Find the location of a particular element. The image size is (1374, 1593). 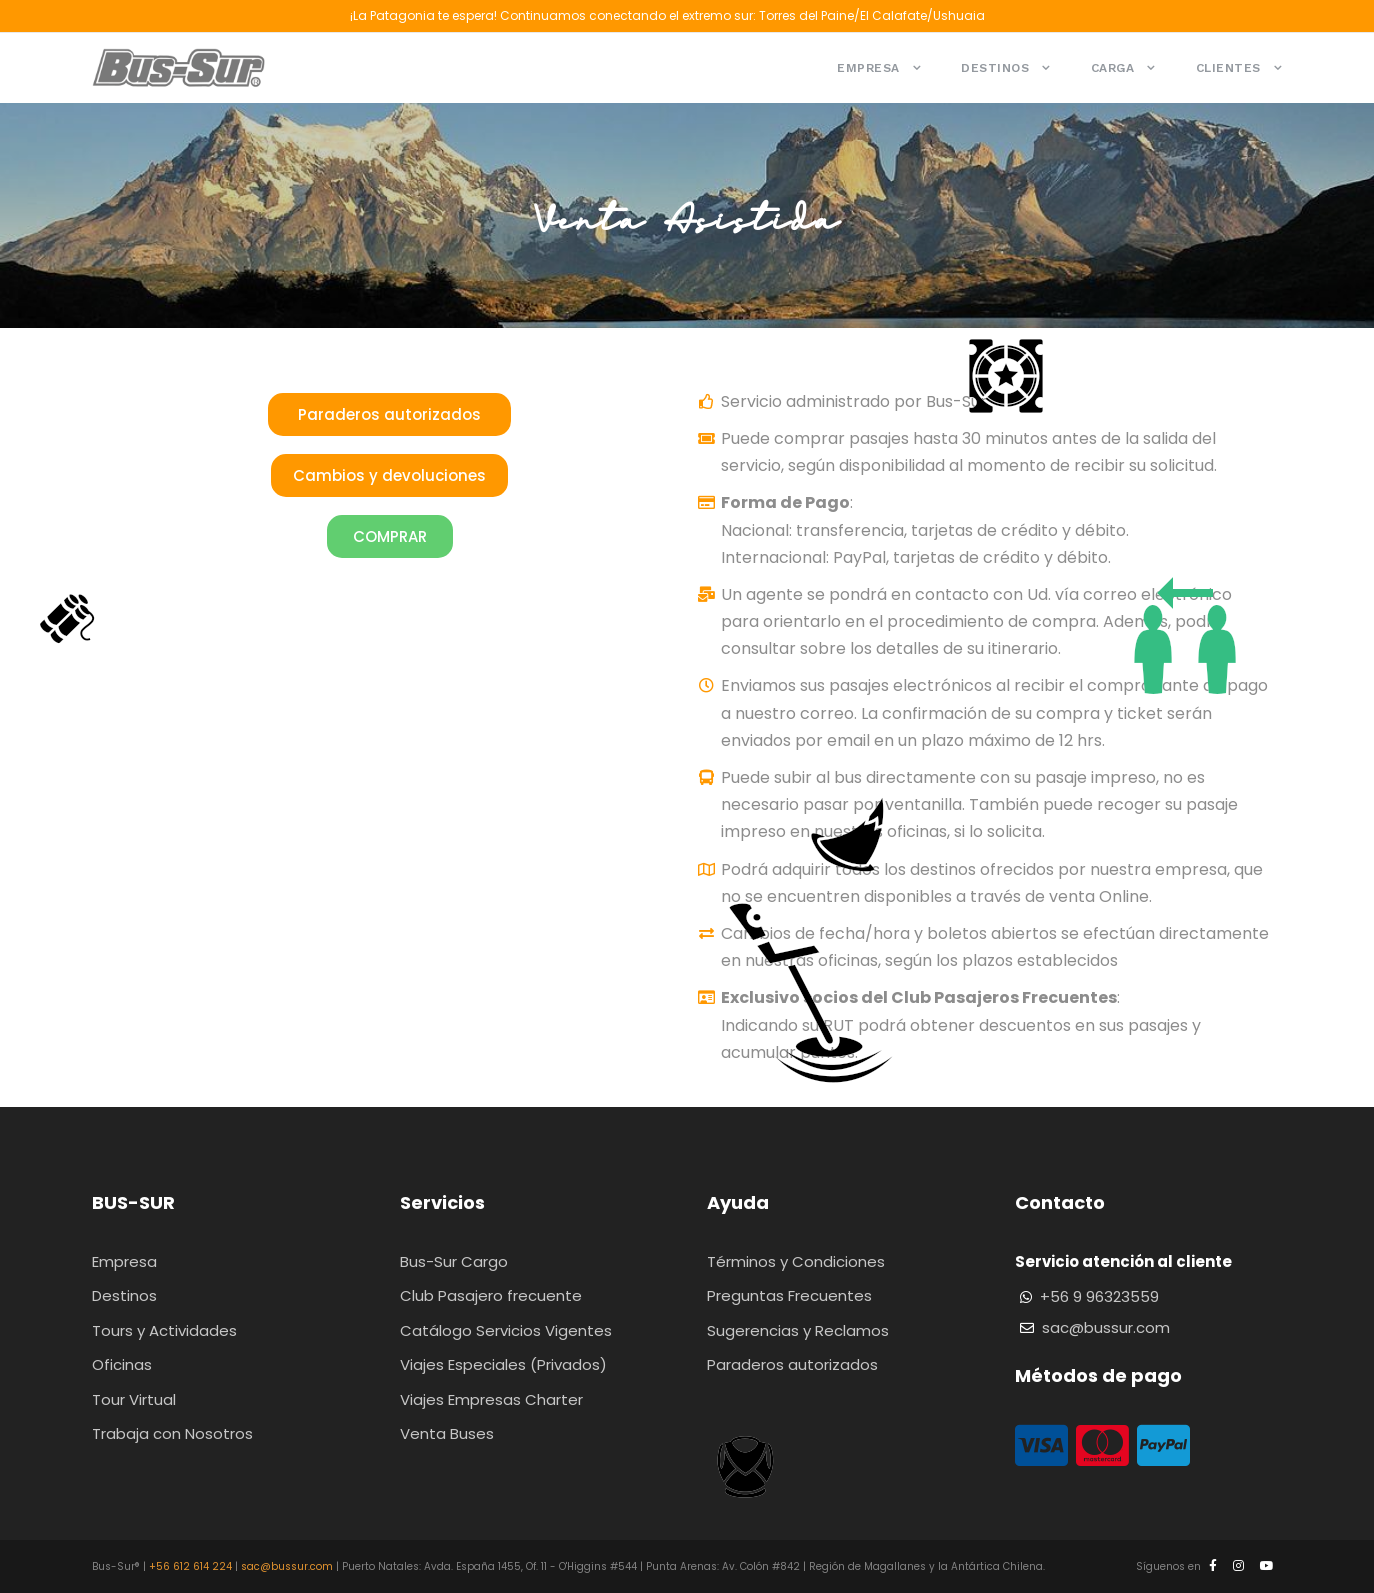

metal detector tool or feature is located at coordinates (811, 993).